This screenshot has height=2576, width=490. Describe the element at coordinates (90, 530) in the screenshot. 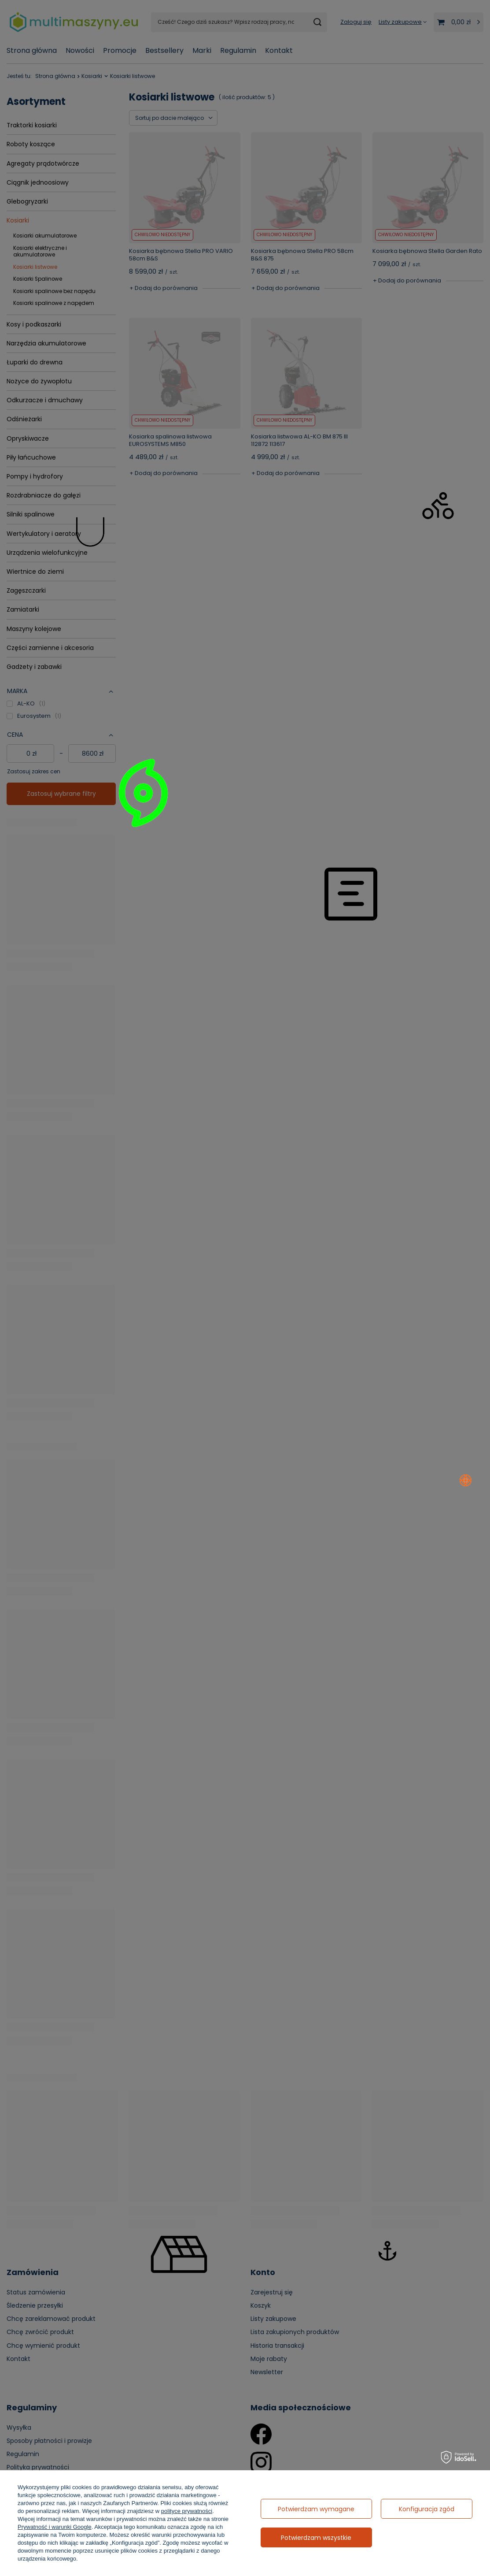

I see `perform a union operation on selected shapes` at that location.